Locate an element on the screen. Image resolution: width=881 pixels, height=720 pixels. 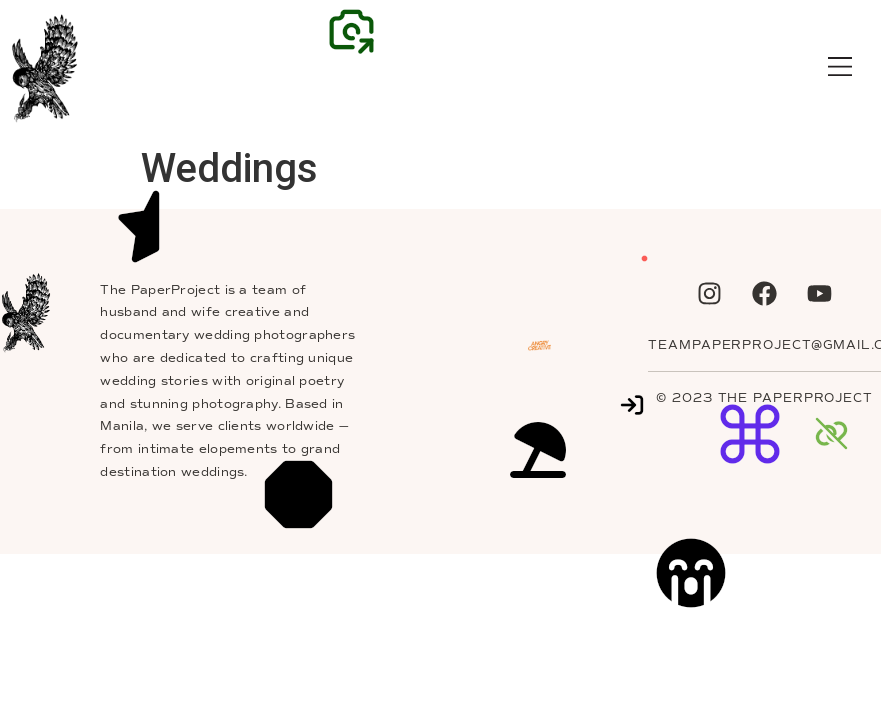
react with a crying or sad emotion is located at coordinates (691, 573).